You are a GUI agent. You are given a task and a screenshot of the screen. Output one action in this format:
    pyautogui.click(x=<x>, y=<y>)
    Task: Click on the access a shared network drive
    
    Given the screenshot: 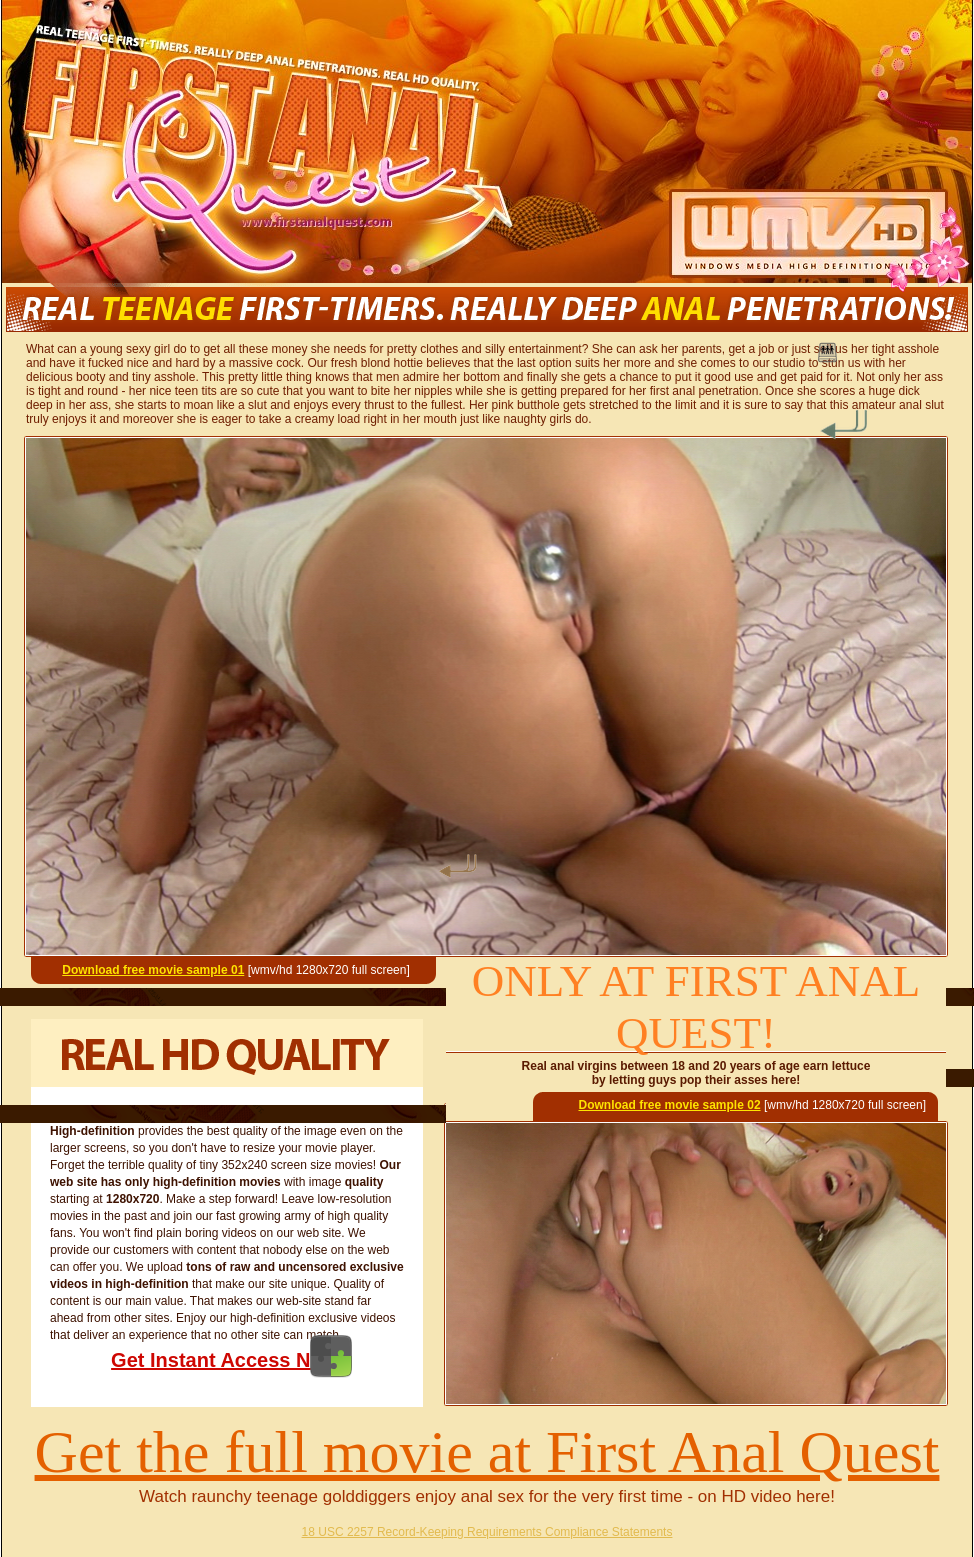 What is the action you would take?
    pyautogui.click(x=827, y=352)
    